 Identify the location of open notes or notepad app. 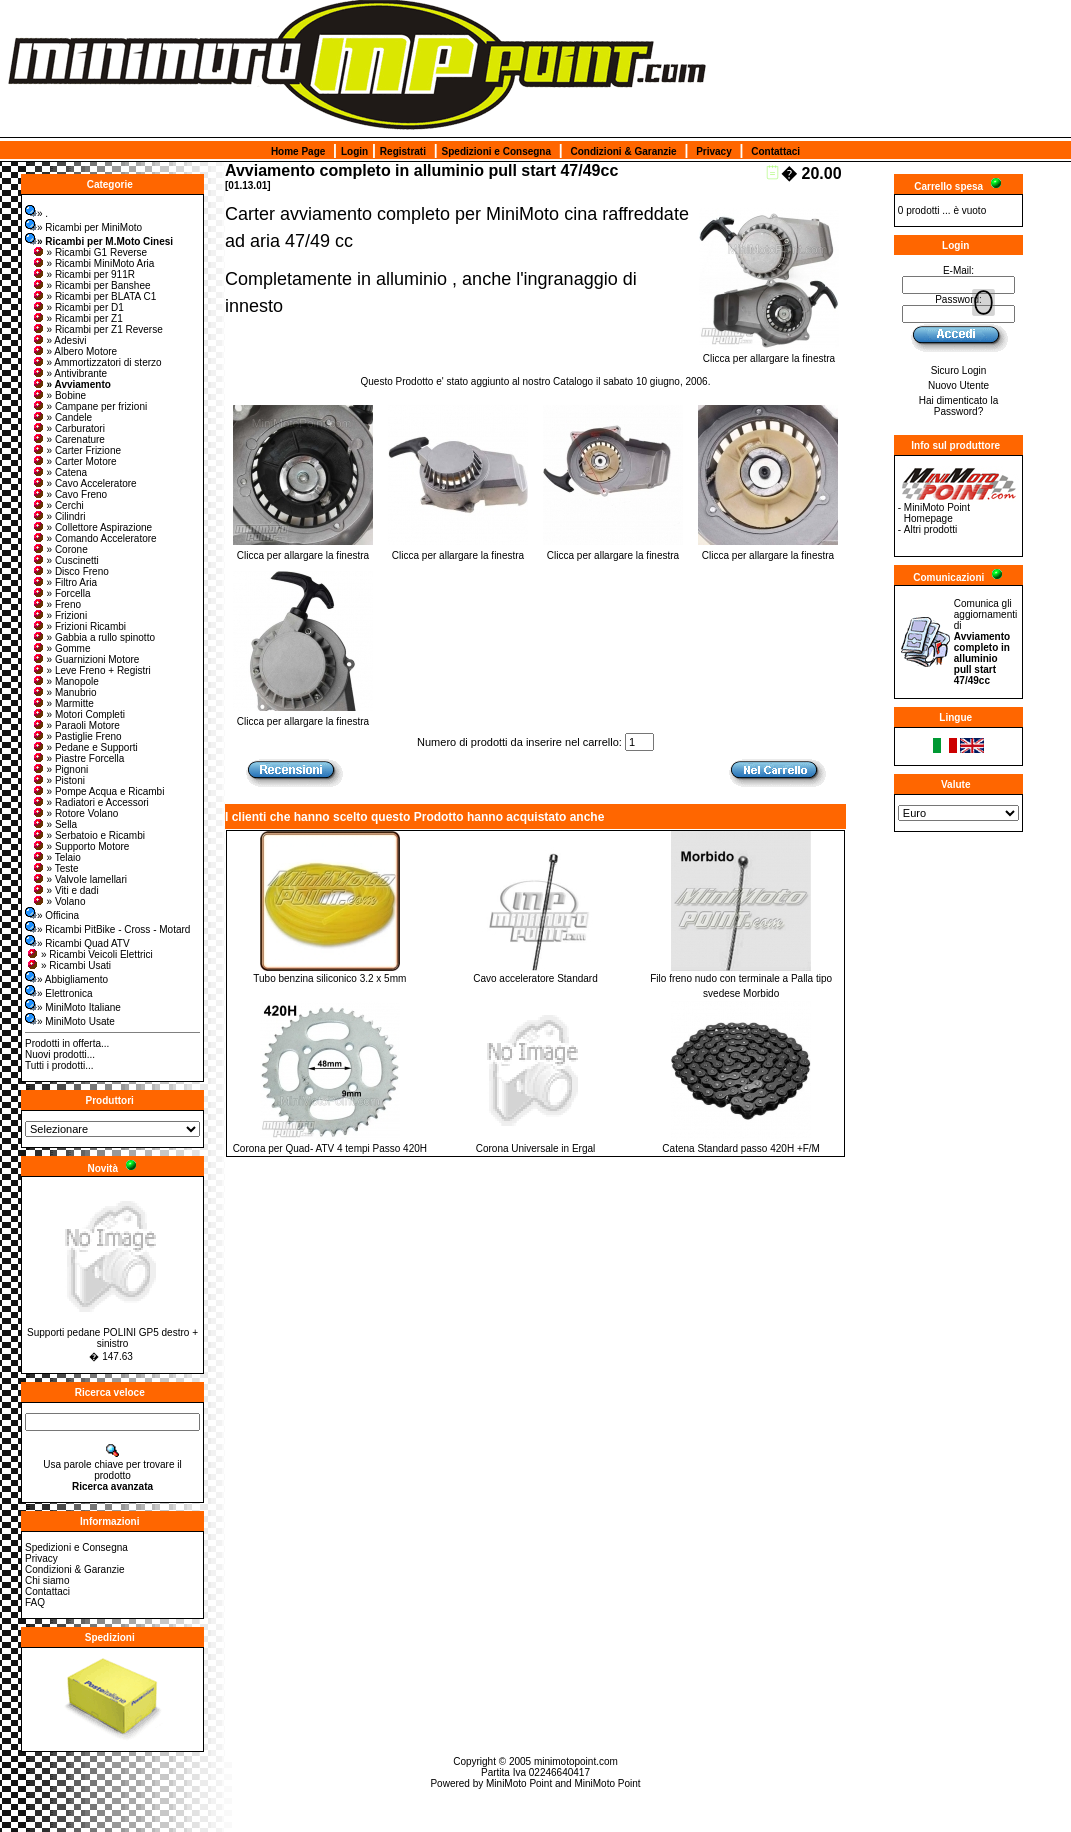
(772, 172).